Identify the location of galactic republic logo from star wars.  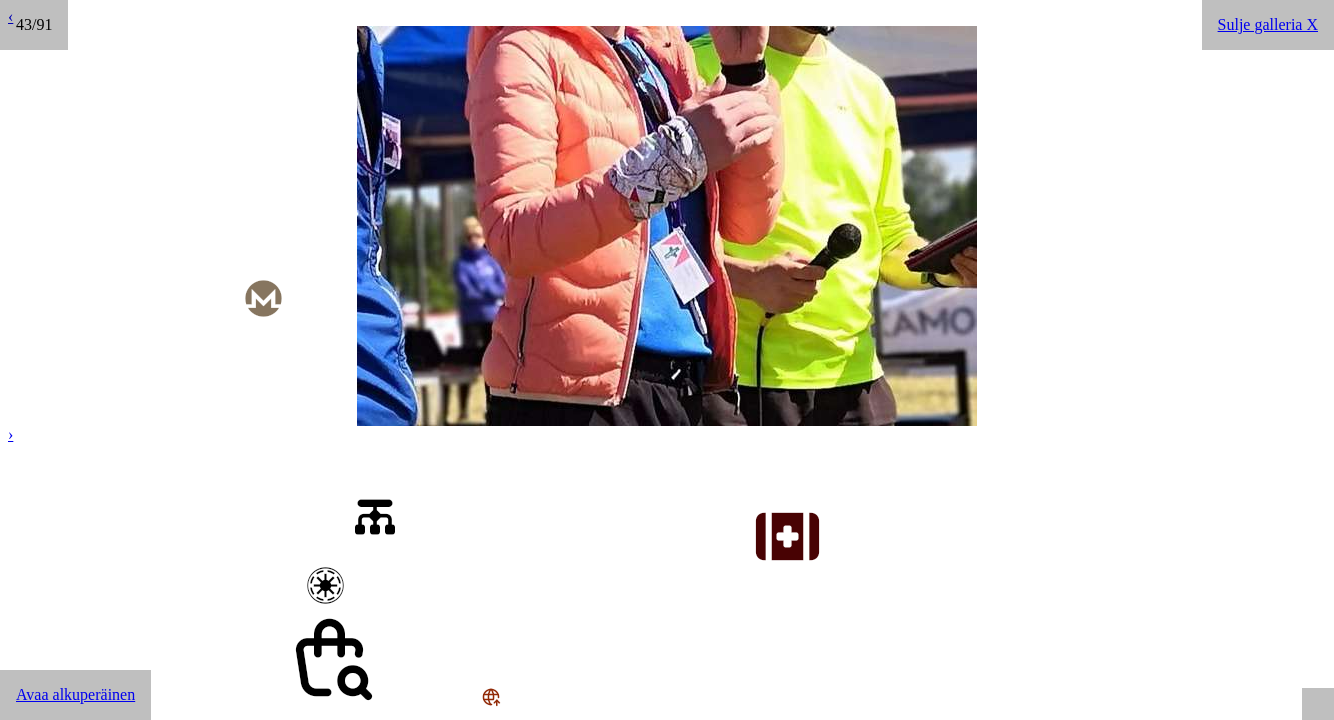
(325, 585).